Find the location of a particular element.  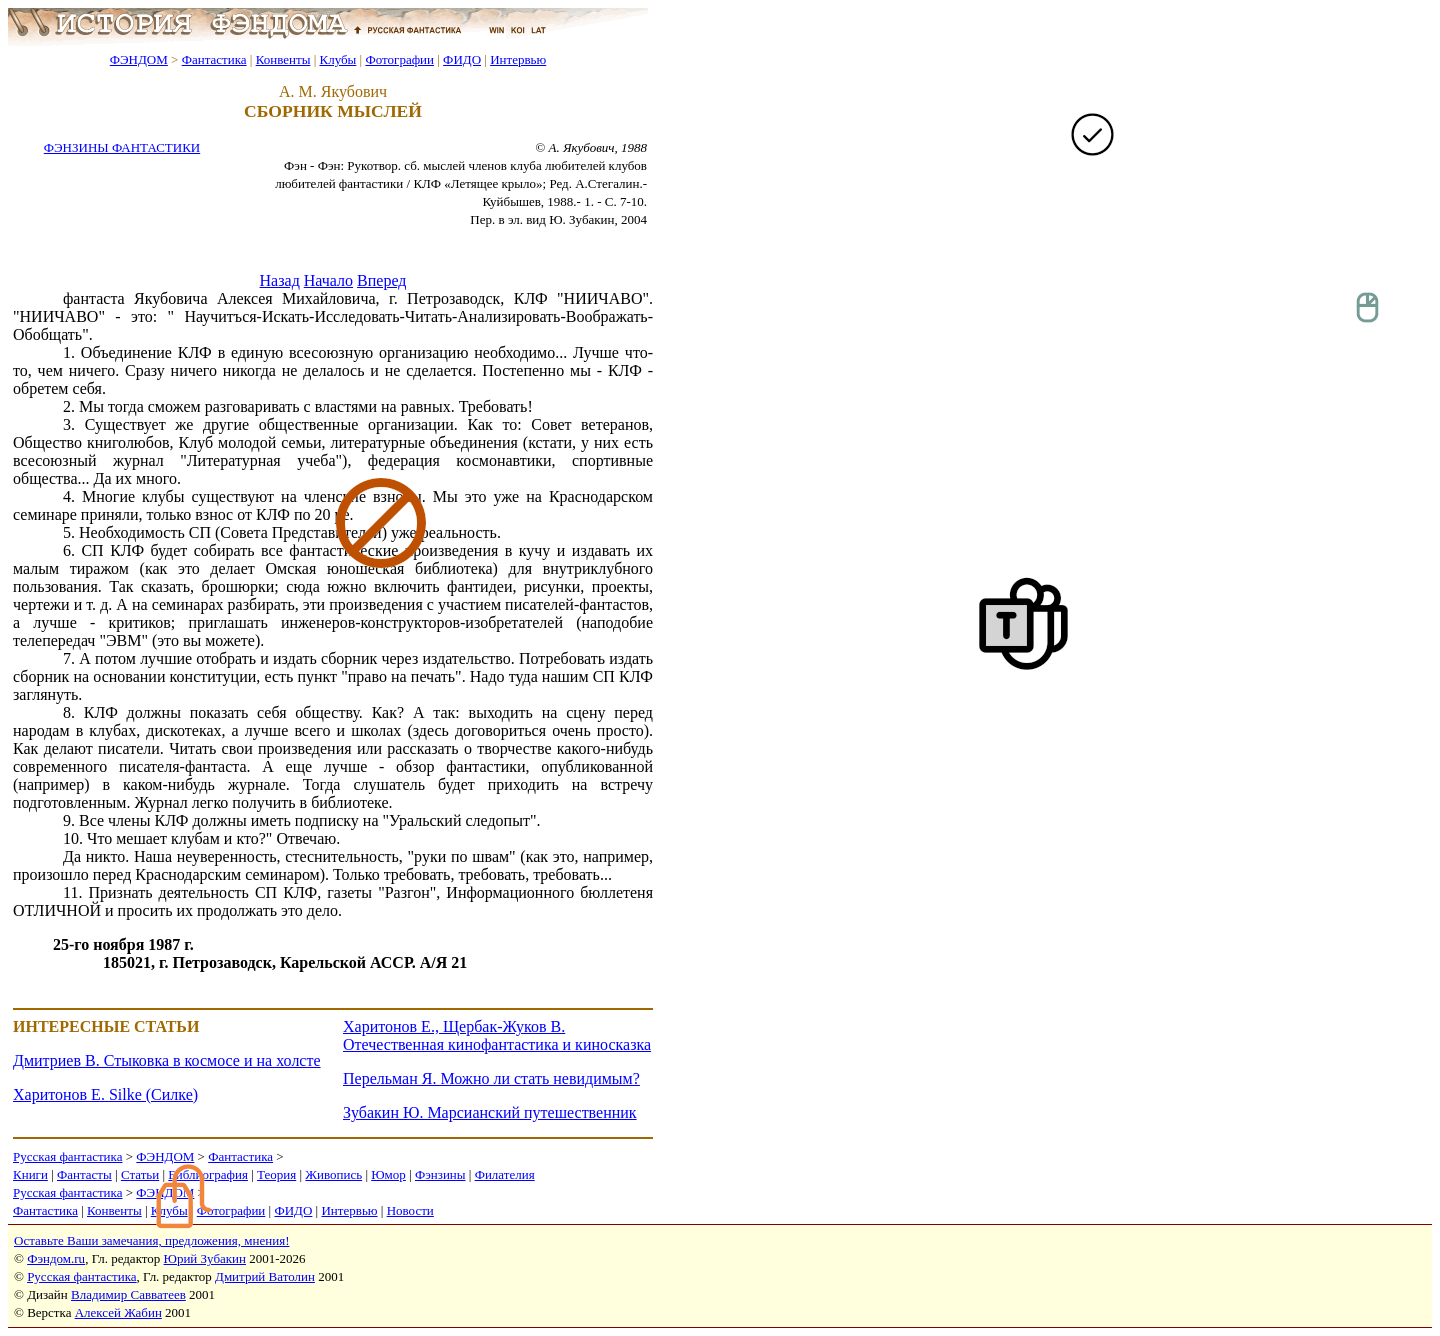

open microsoft teams is located at coordinates (1023, 625).